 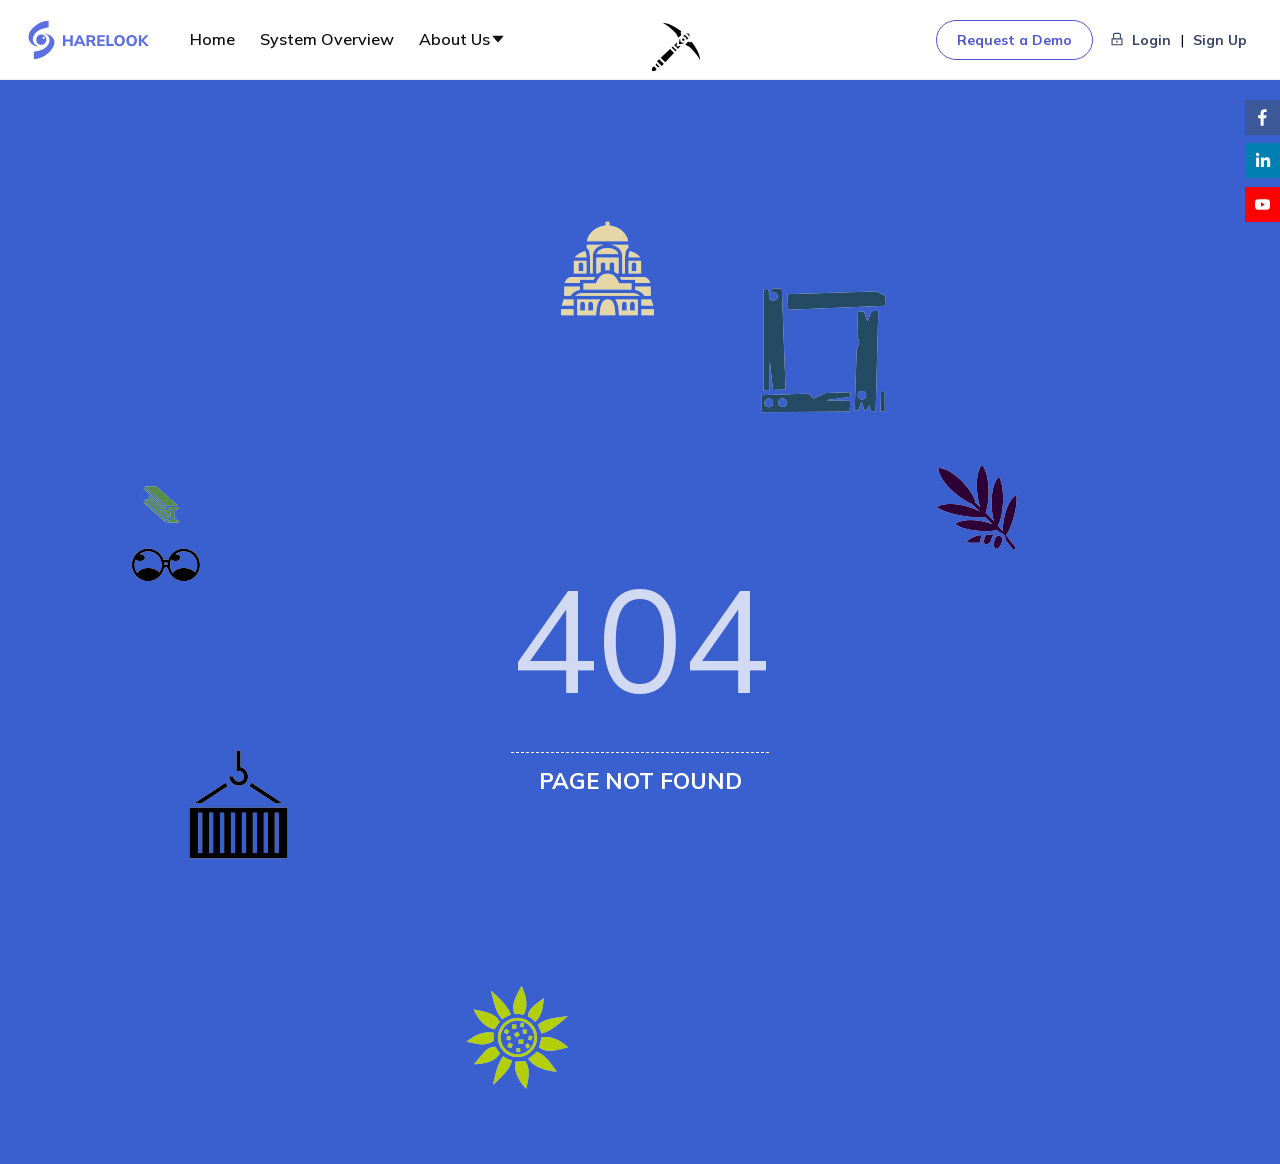 I want to click on select a wooden frame border style, so click(x=823, y=351).